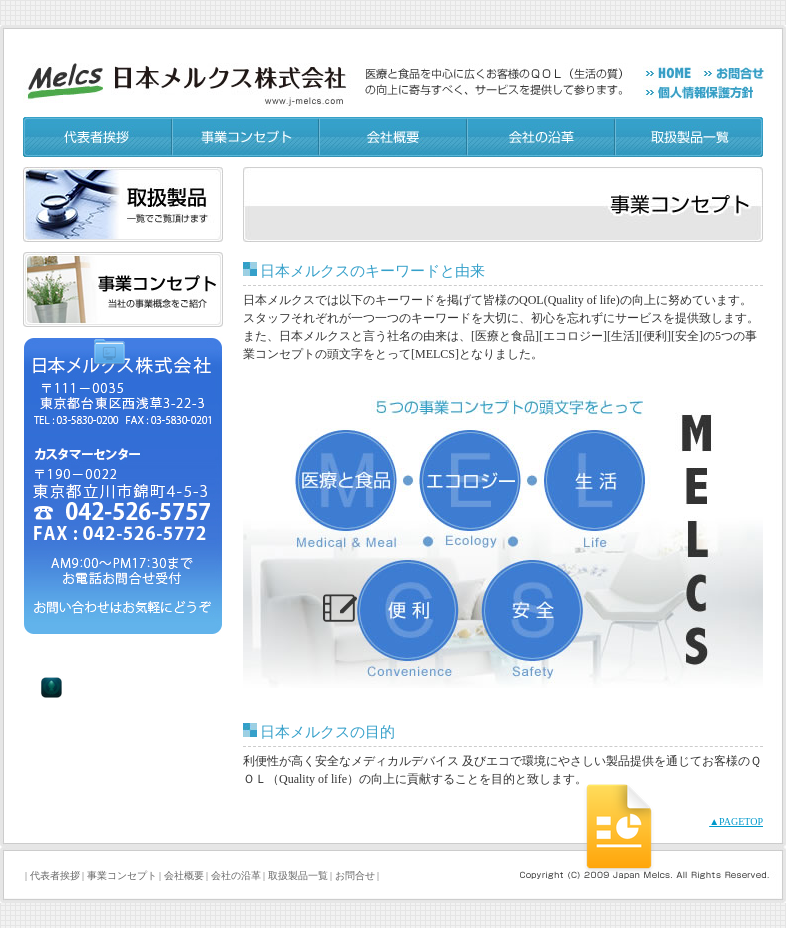 This screenshot has width=786, height=928. Describe the element at coordinates (340, 607) in the screenshot. I see `graphics tablet input device` at that location.